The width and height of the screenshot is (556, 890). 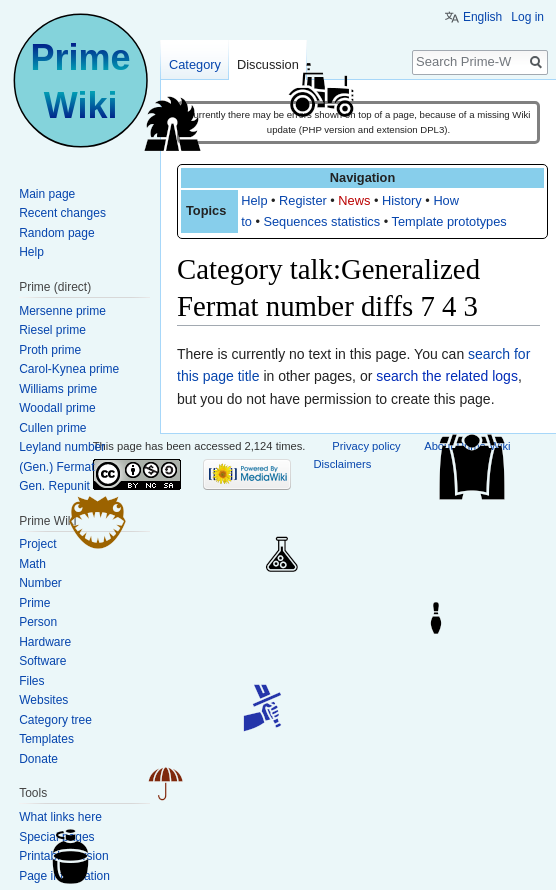 What do you see at coordinates (165, 783) in the screenshot?
I see `view weather forecast or rain conditions` at bounding box center [165, 783].